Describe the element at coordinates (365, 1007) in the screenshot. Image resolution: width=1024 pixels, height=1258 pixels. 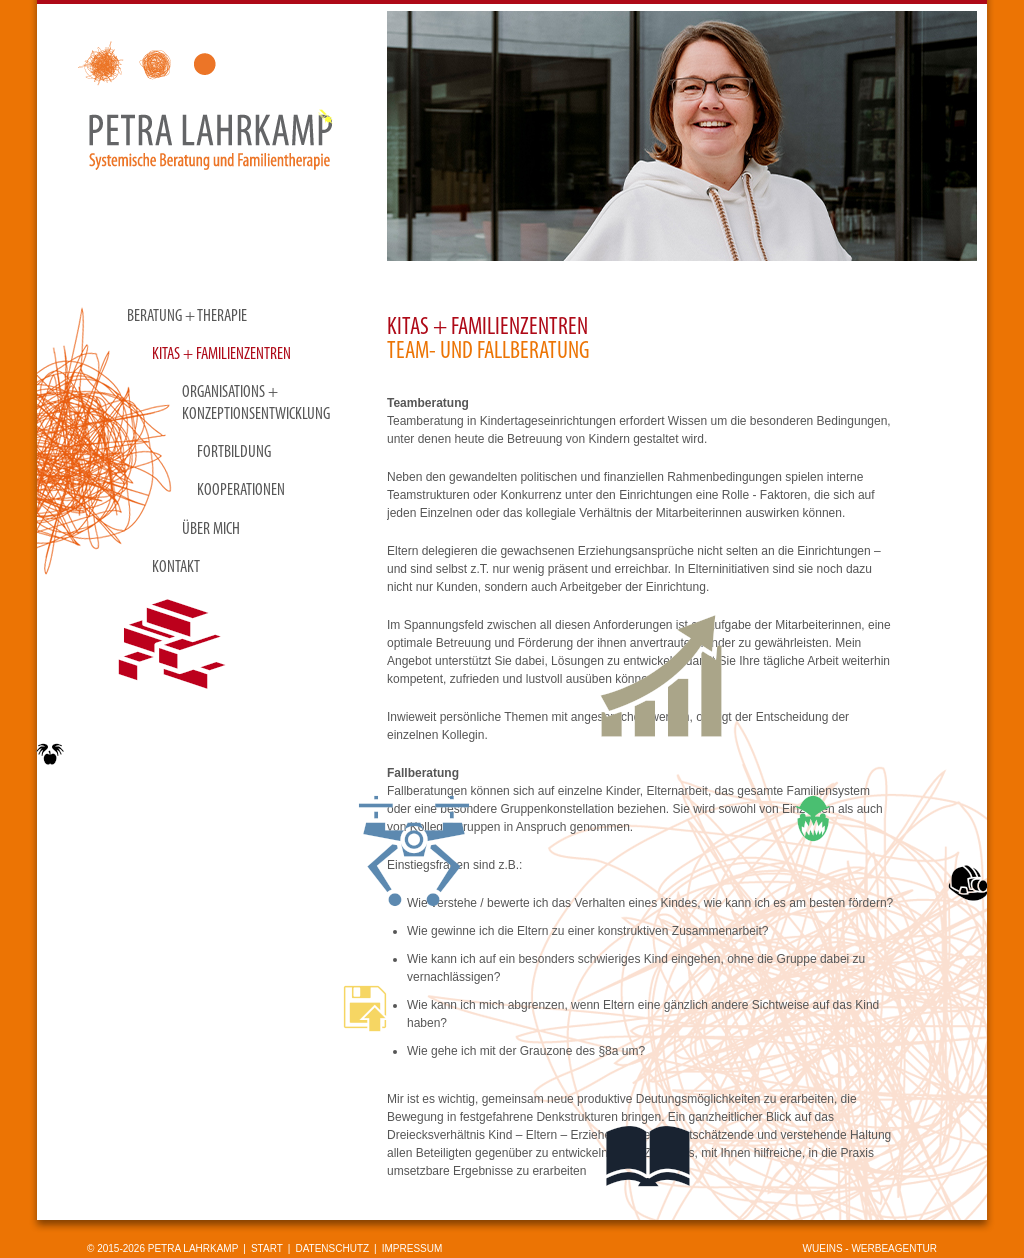
I see `save your current progress` at that location.